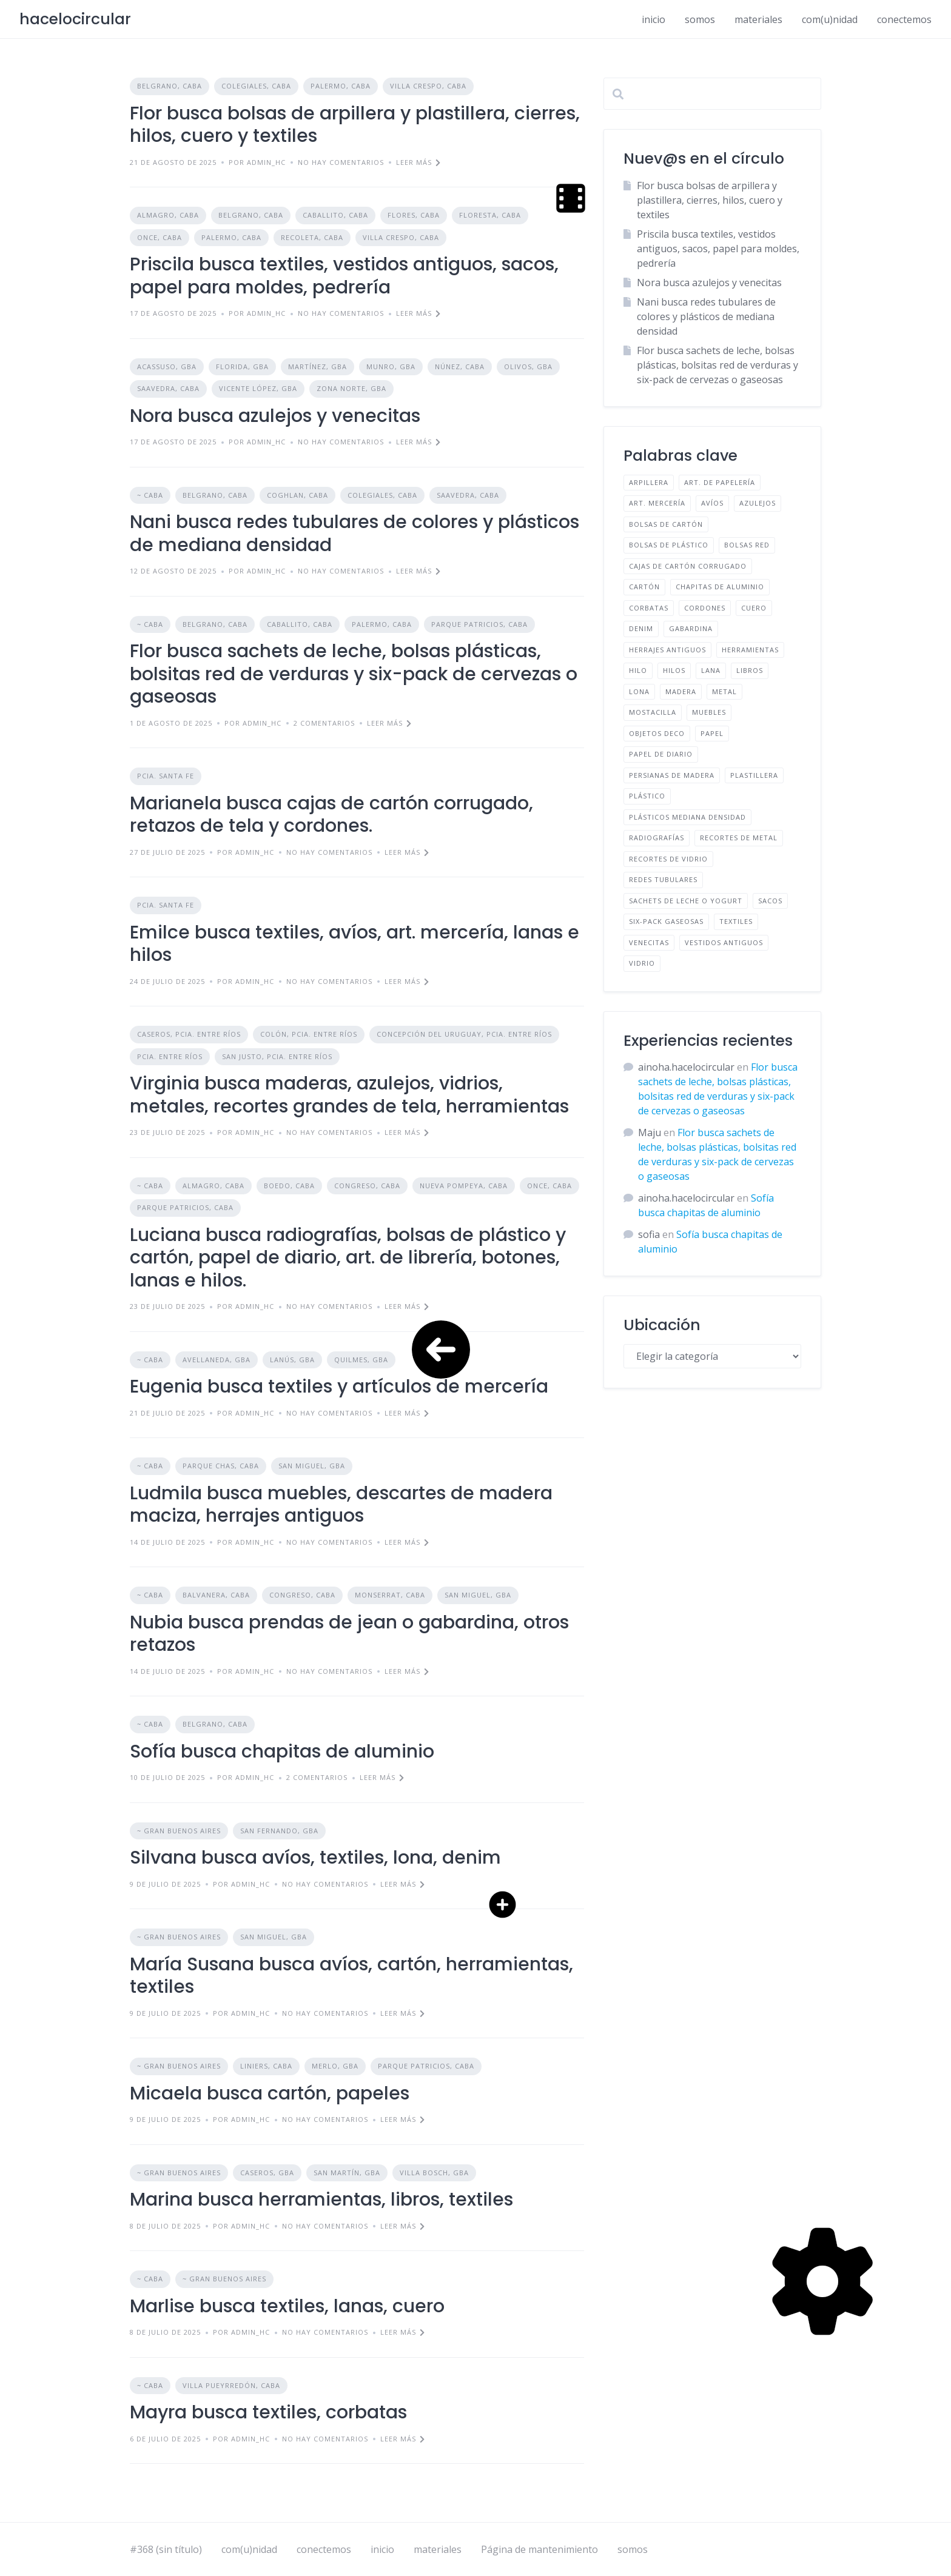 The height and width of the screenshot is (2576, 951). I want to click on view video or movie content, so click(571, 198).